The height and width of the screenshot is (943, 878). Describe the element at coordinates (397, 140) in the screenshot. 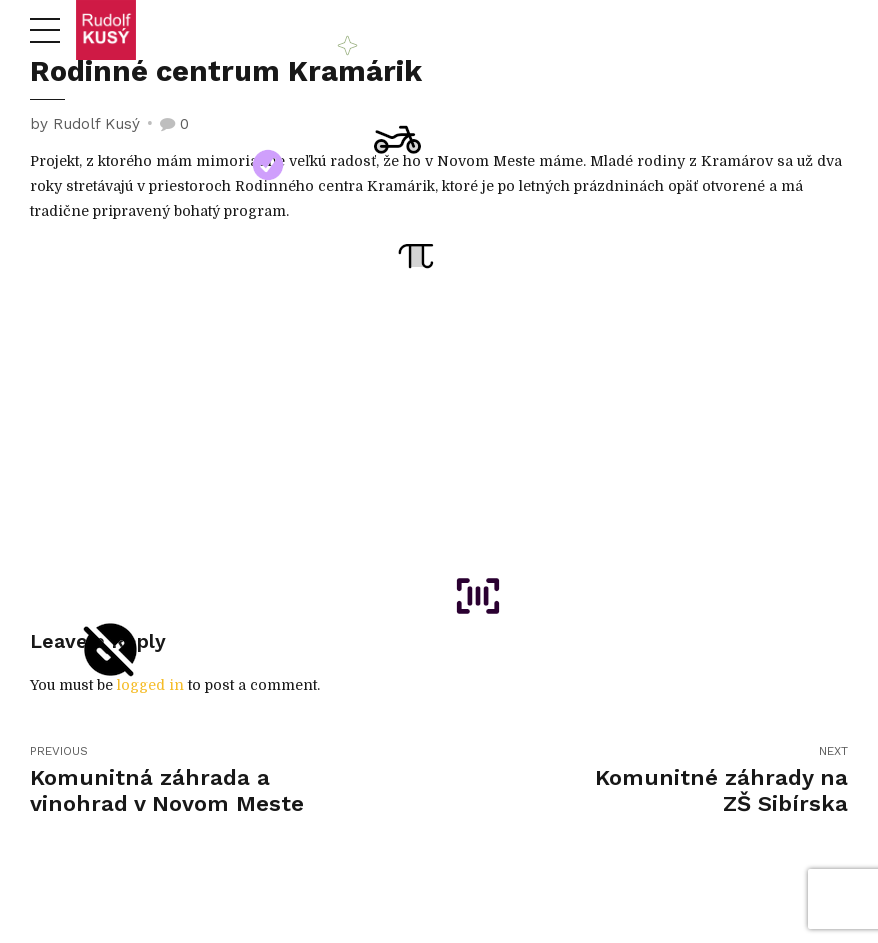

I see `select motorcycle as vehicle type` at that location.